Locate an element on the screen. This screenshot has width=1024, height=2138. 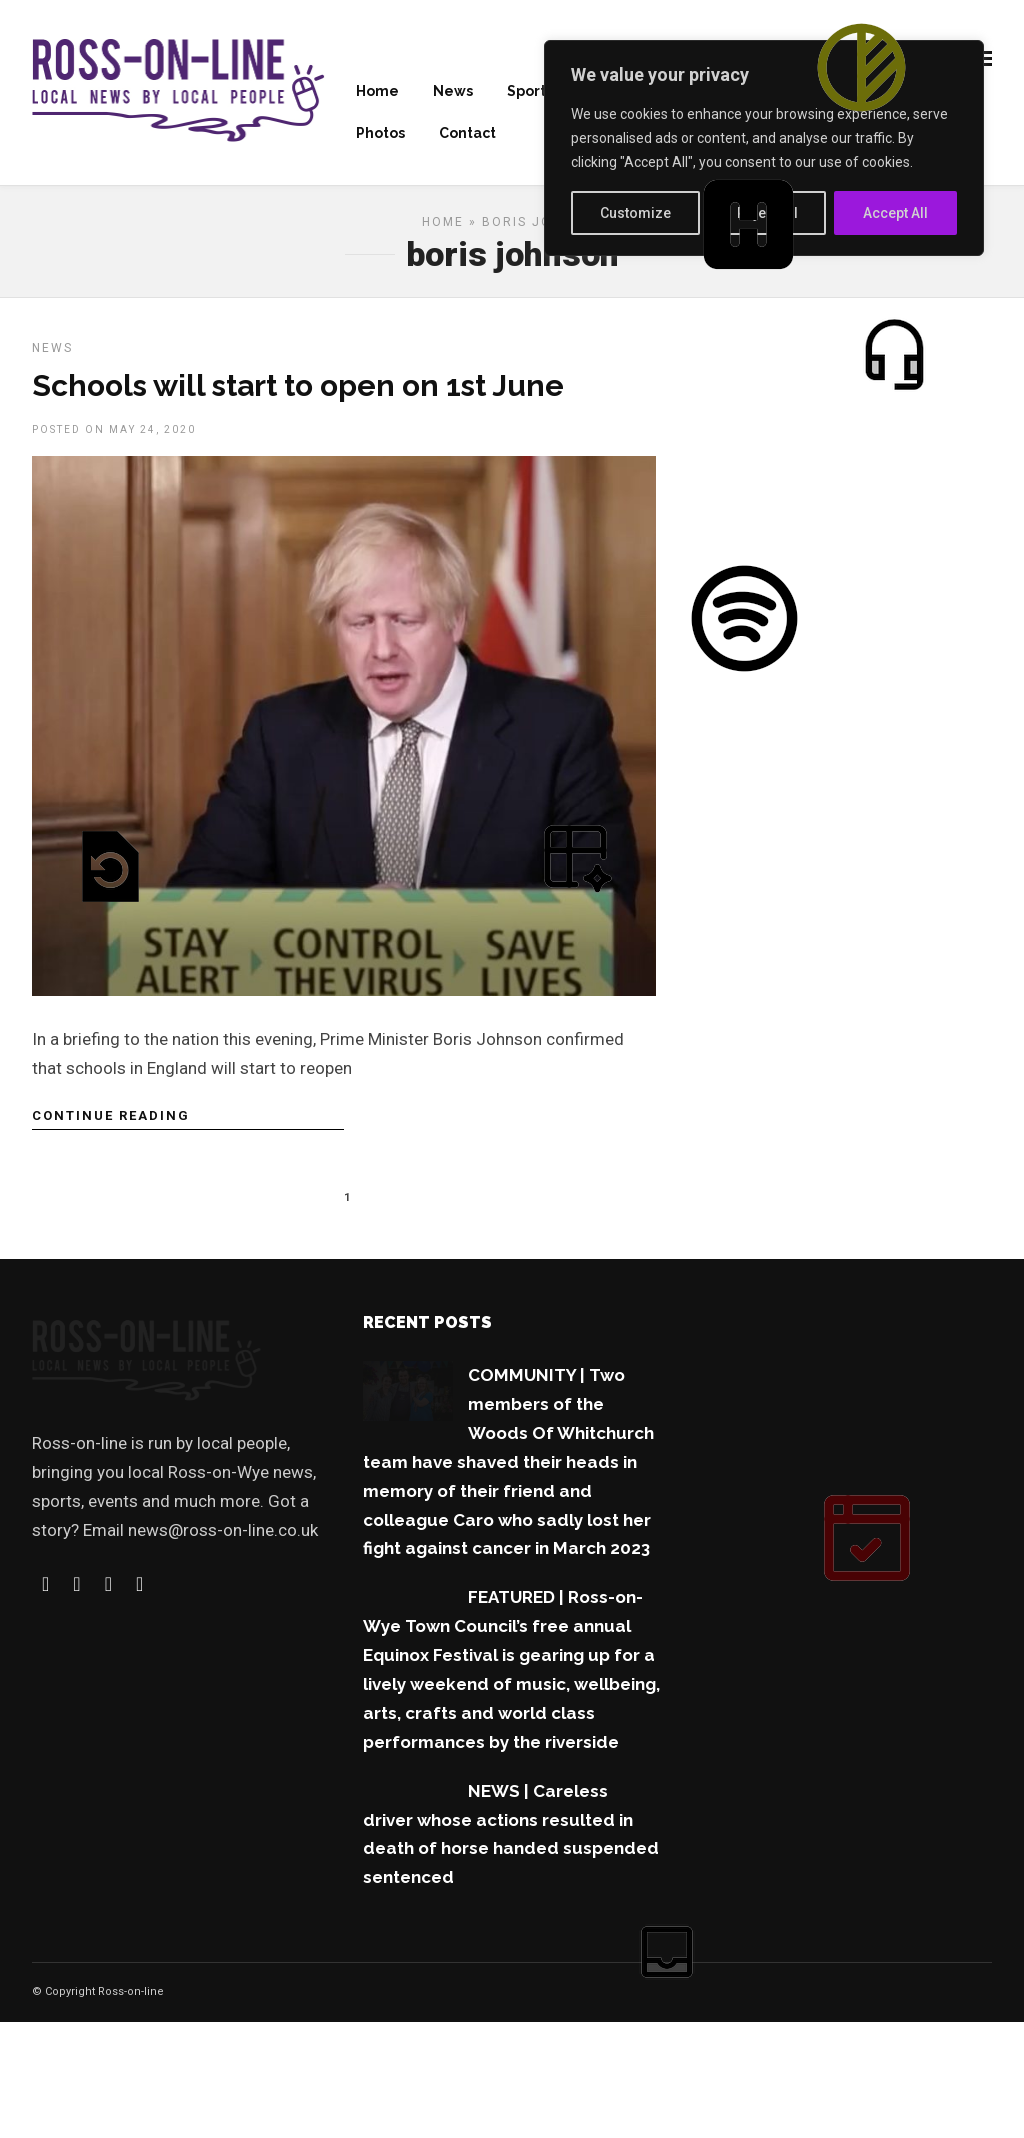
contact customer support is located at coordinates (894, 354).